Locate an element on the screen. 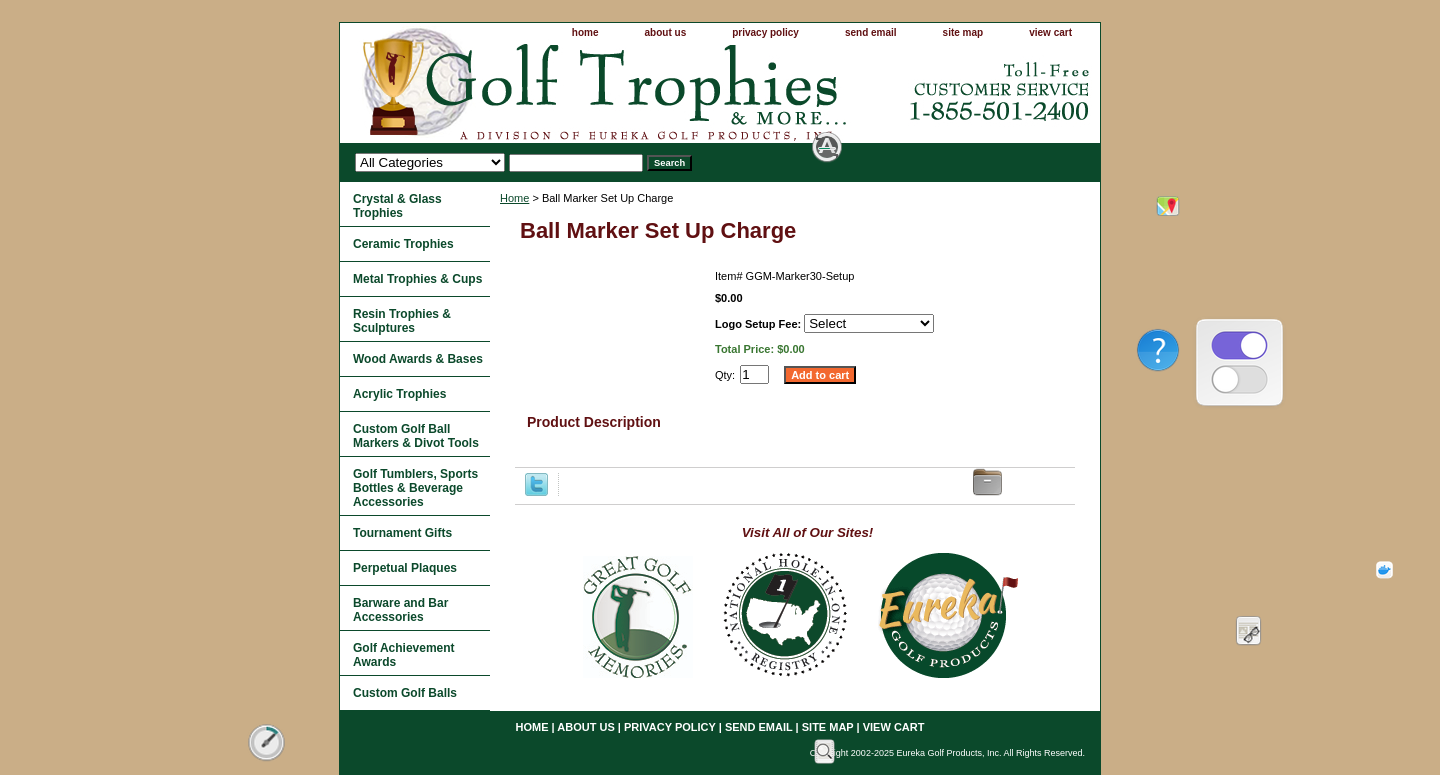  open help documentation is located at coordinates (1158, 350).